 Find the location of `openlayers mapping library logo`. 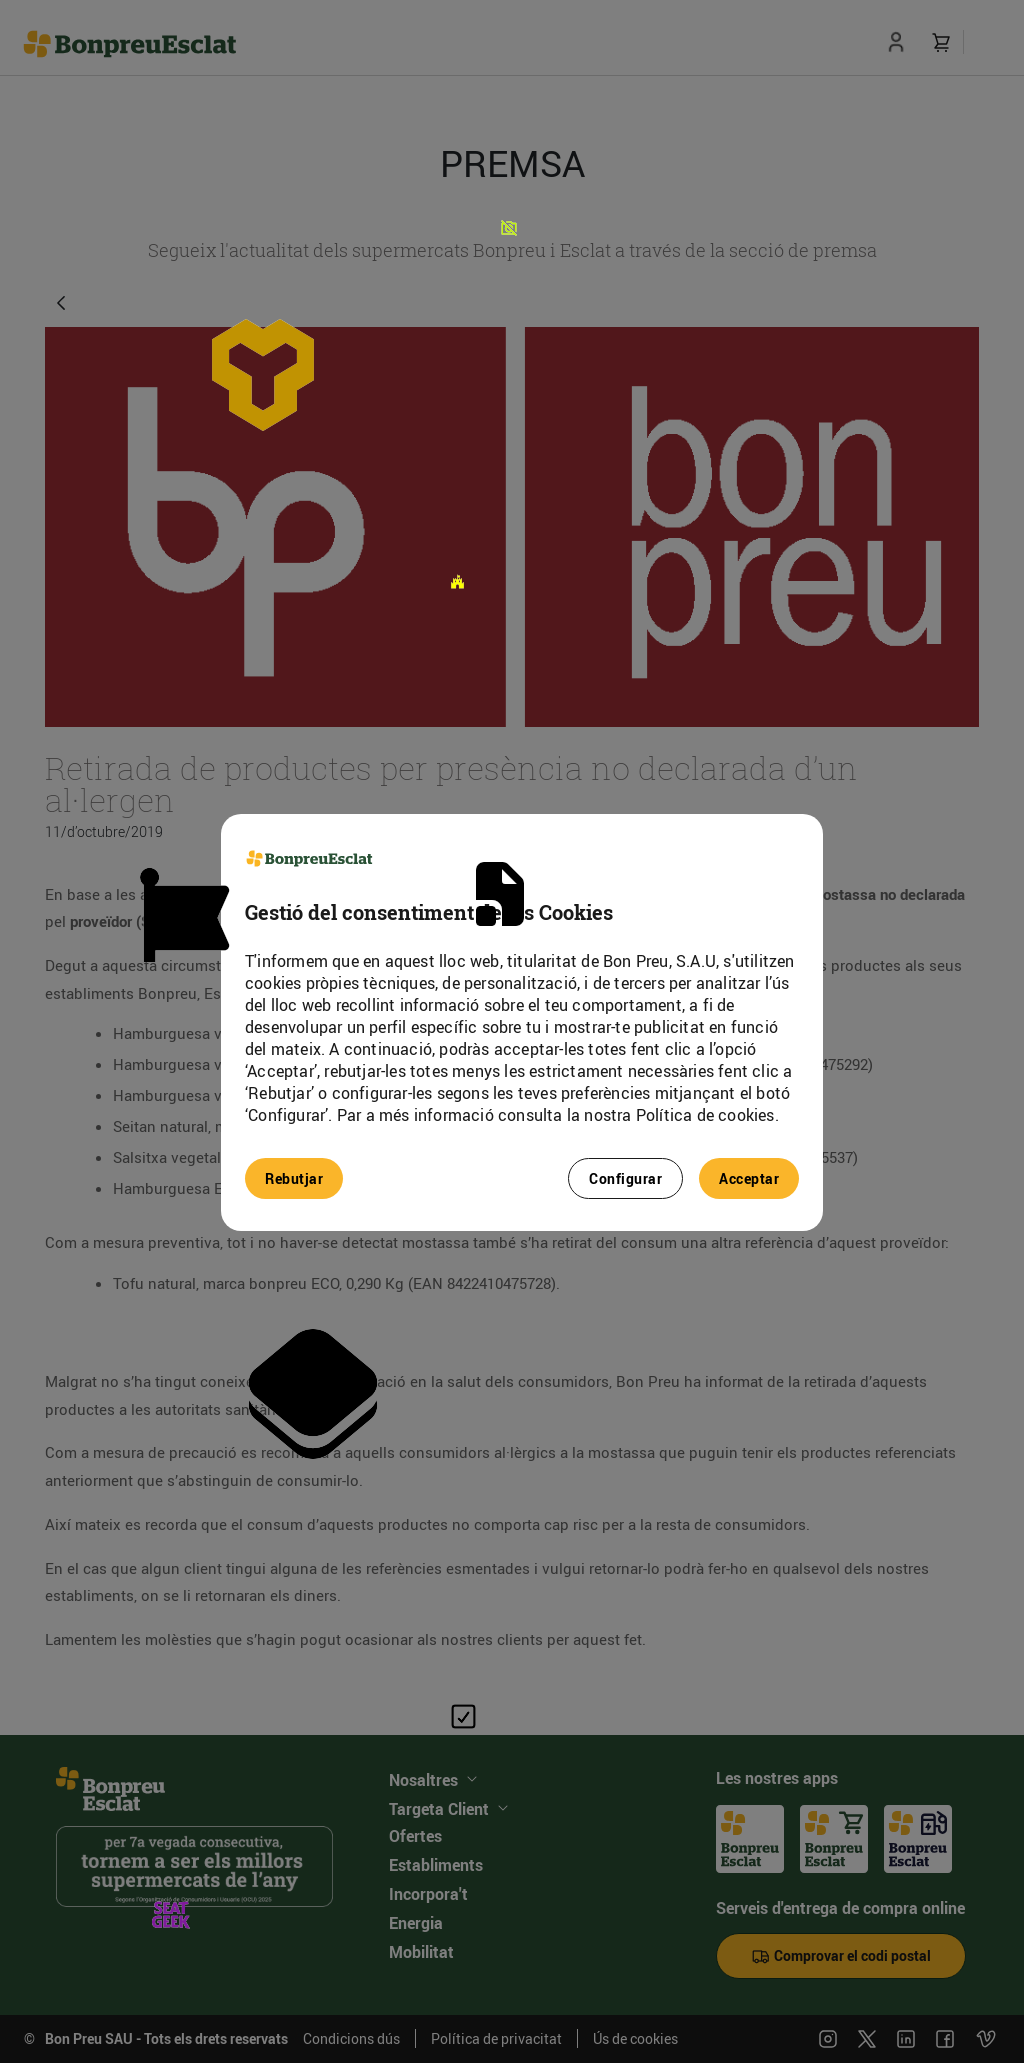

openlayers mapping library logo is located at coordinates (313, 1394).